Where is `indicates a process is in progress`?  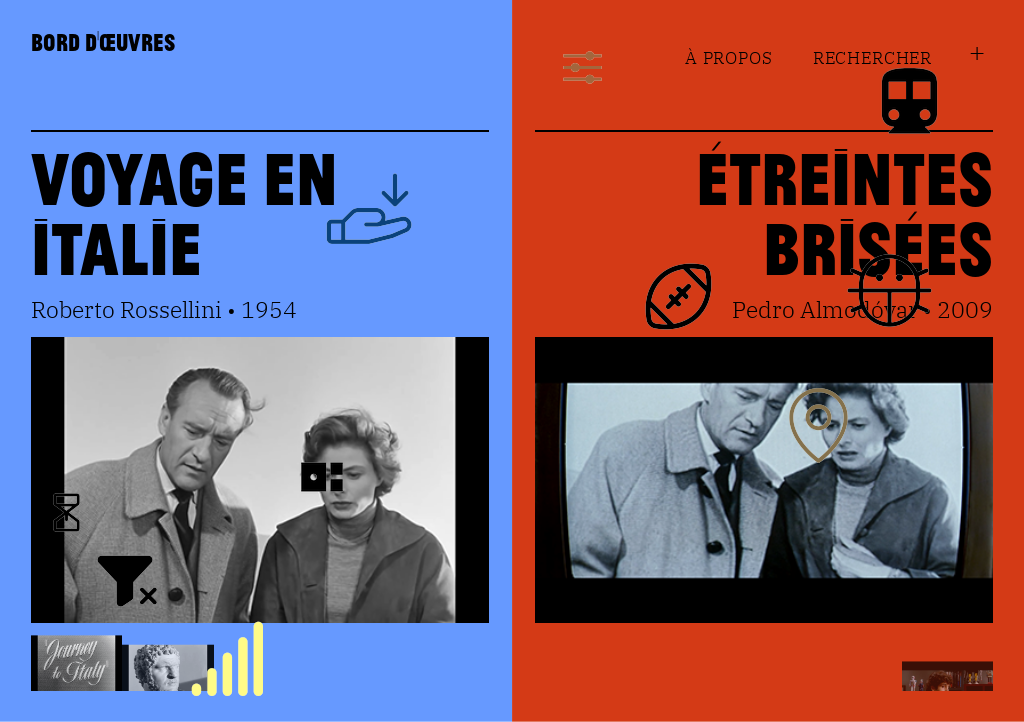 indicates a process is in progress is located at coordinates (66, 512).